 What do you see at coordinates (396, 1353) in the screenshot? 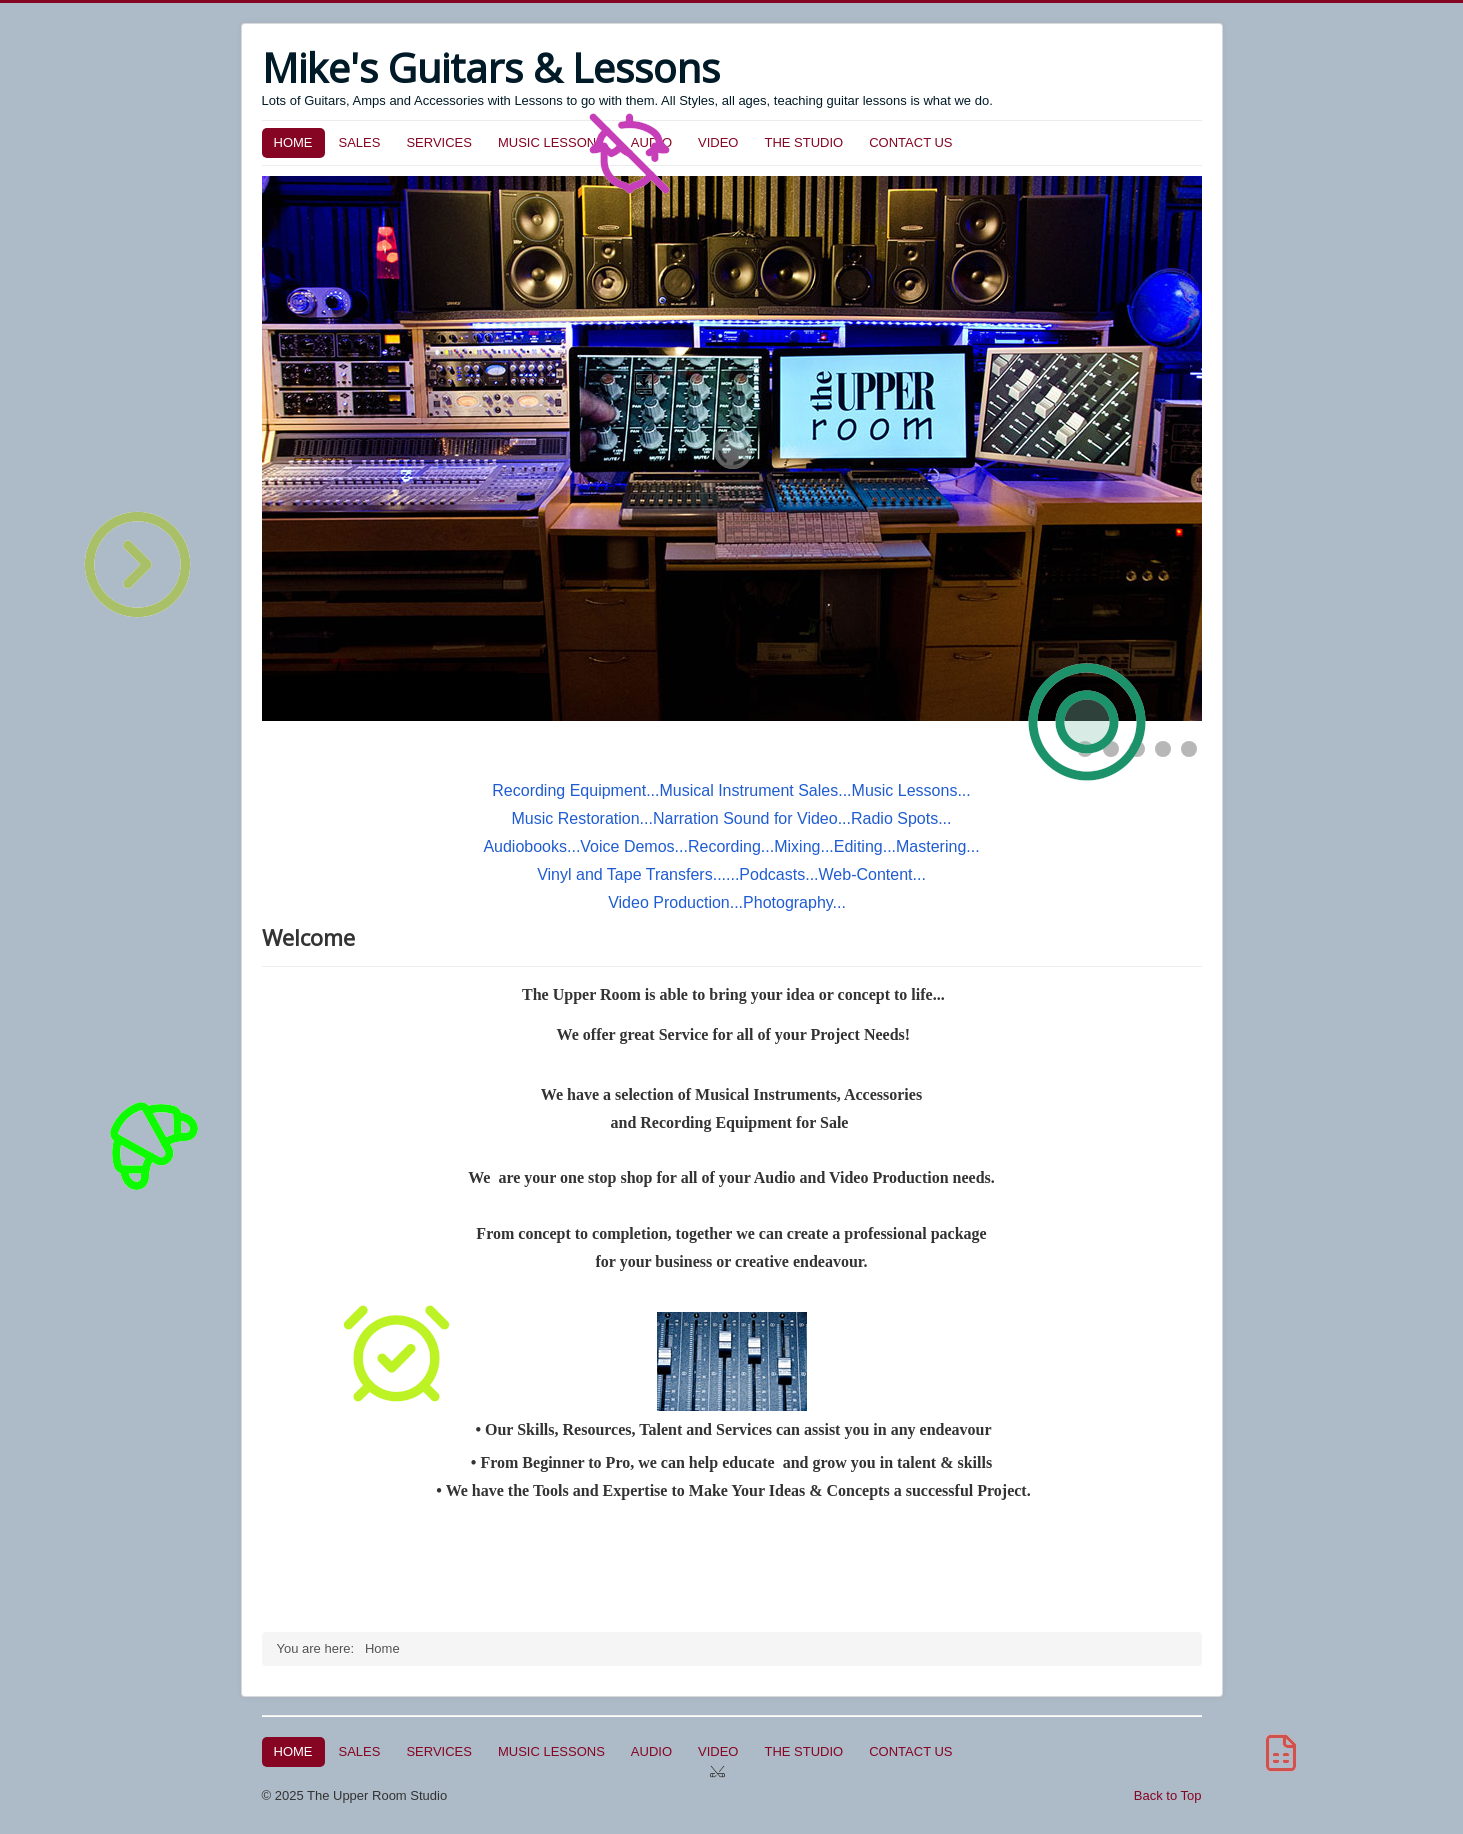
I see `alarm set successfully` at bounding box center [396, 1353].